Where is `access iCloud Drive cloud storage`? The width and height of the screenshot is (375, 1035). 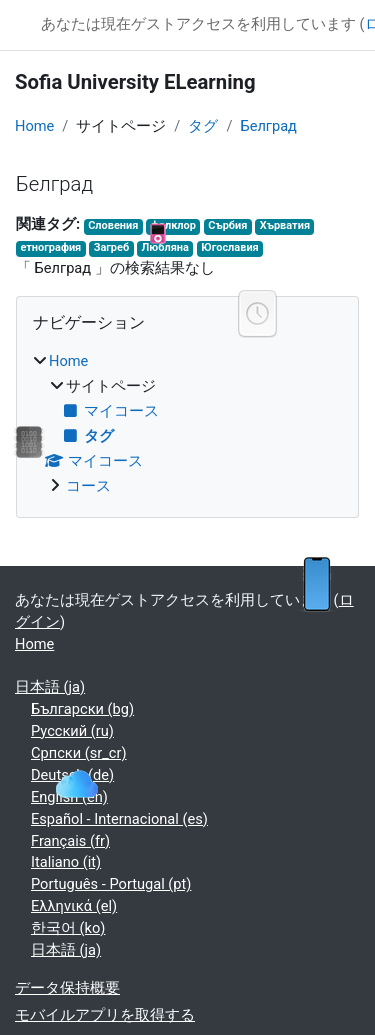 access iCloud Drive cloud storage is located at coordinates (77, 784).